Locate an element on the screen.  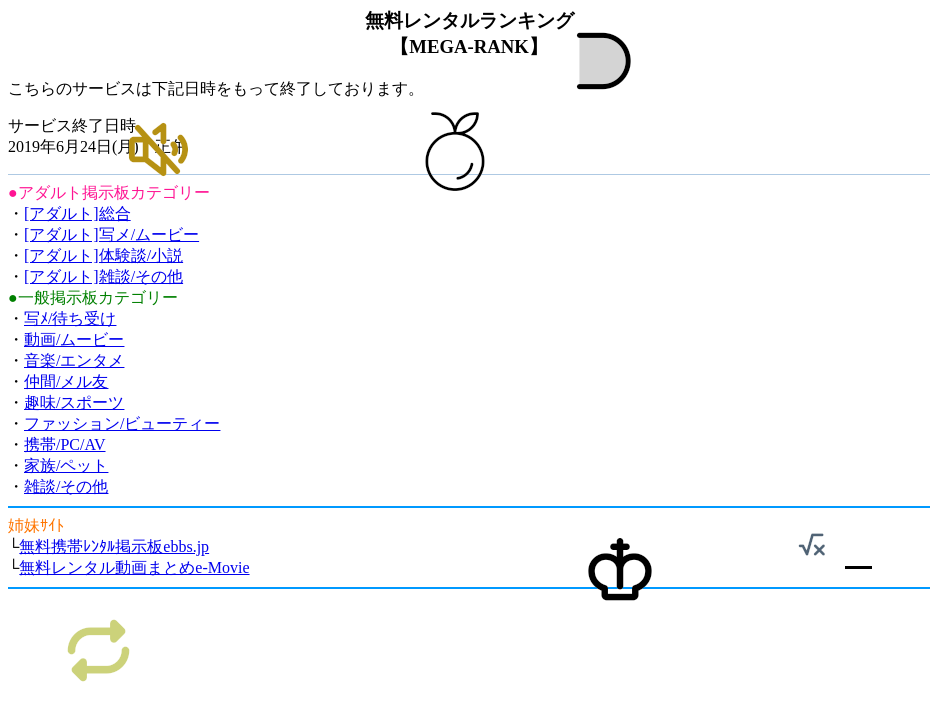
access calculator or math functions is located at coordinates (812, 544).